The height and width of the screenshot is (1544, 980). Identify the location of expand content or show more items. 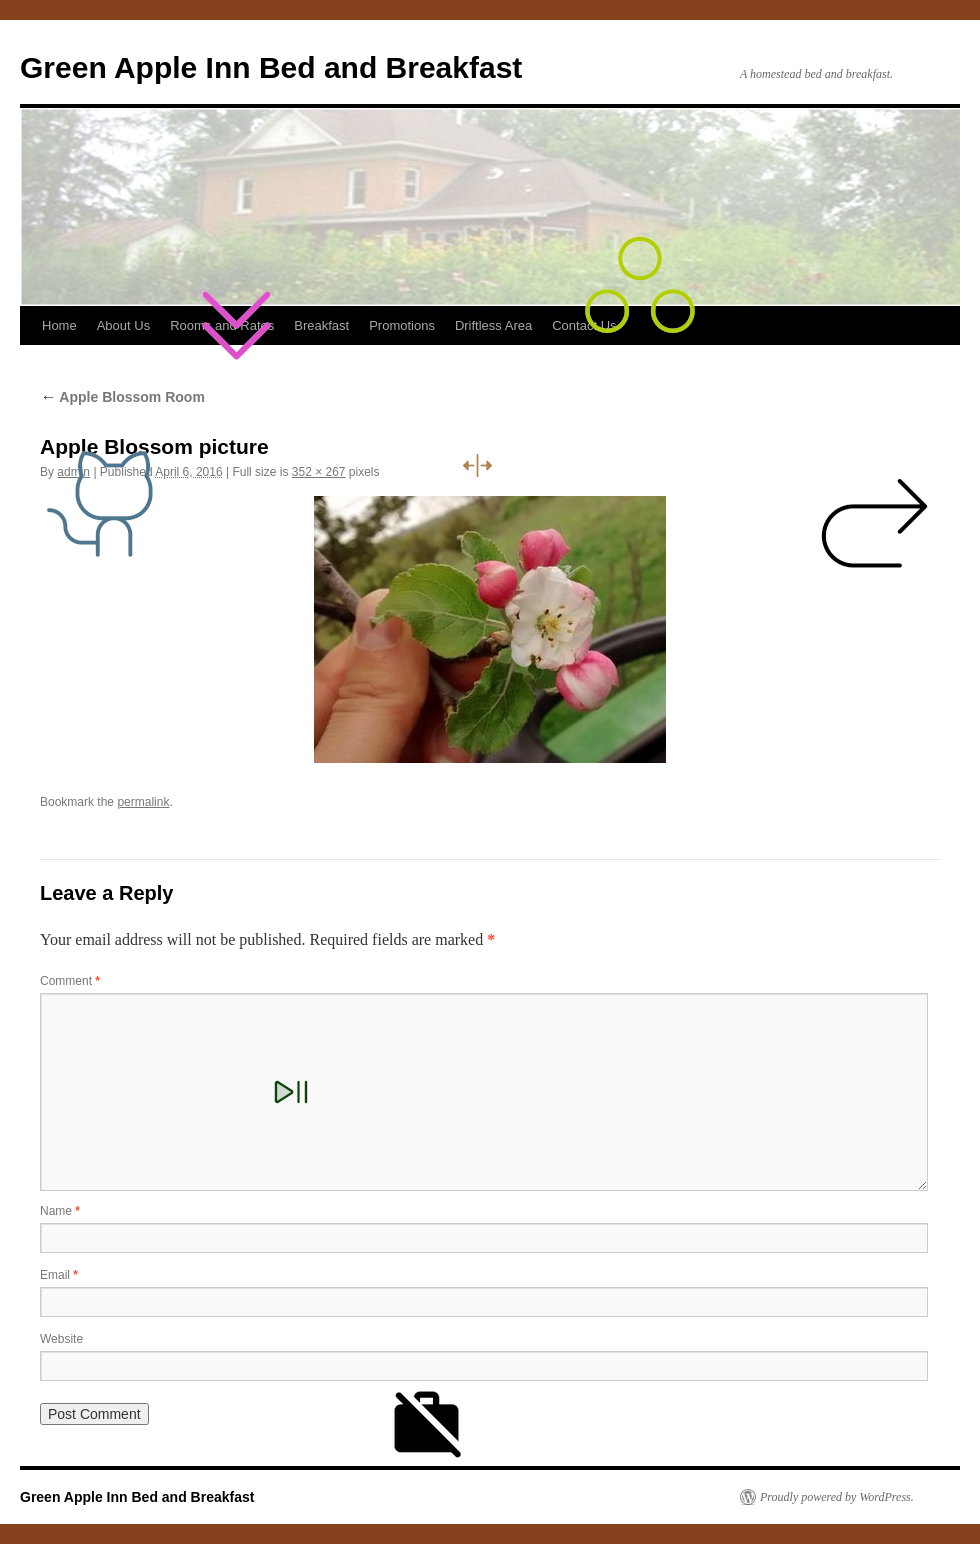
(236, 322).